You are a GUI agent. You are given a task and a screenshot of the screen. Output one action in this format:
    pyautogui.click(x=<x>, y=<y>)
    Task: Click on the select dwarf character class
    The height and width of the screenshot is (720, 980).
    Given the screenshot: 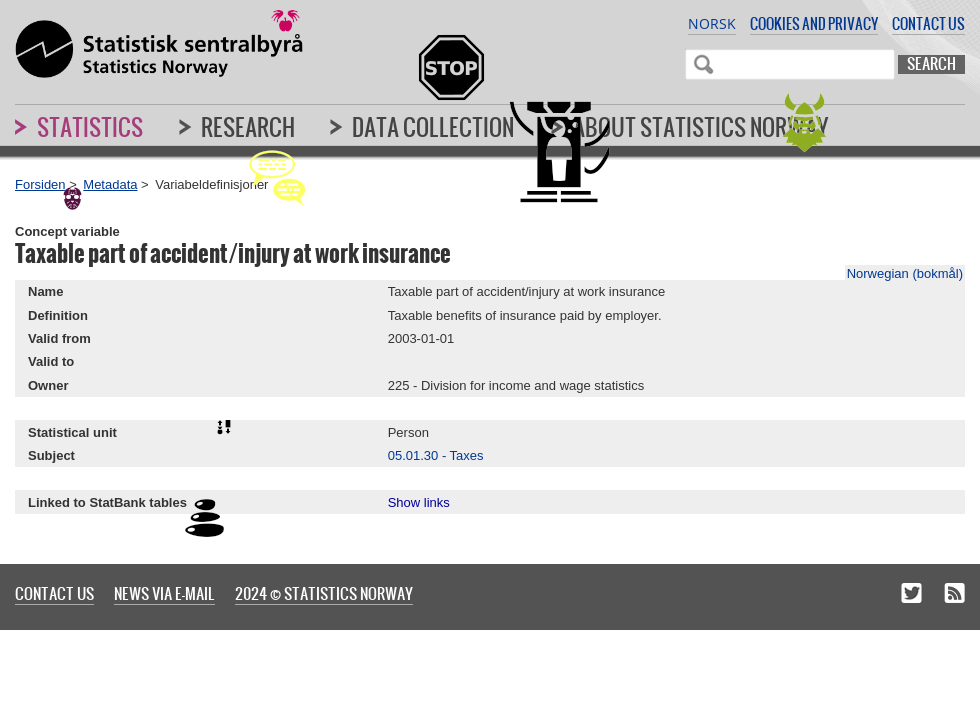 What is the action you would take?
    pyautogui.click(x=804, y=122)
    